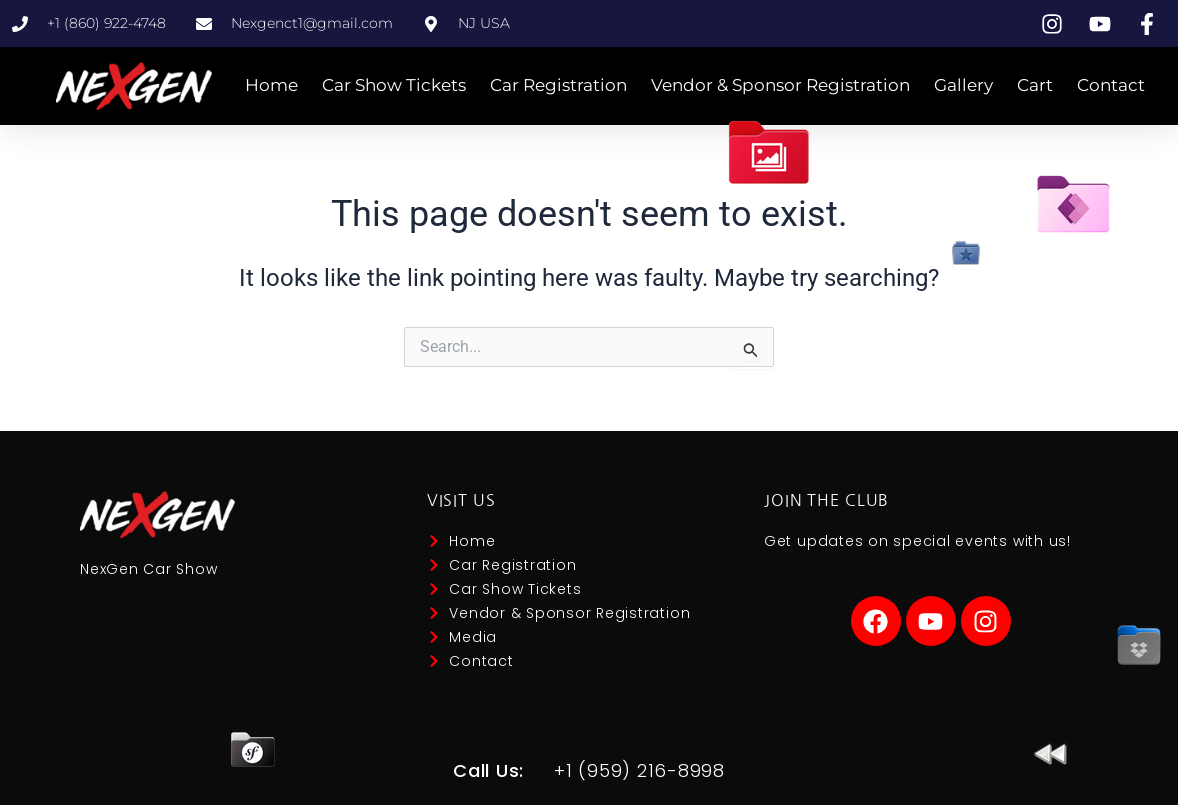 This screenshot has height=805, width=1178. What do you see at coordinates (1073, 206) in the screenshot?
I see `open folder containing Microsoft Power Apps files` at bounding box center [1073, 206].